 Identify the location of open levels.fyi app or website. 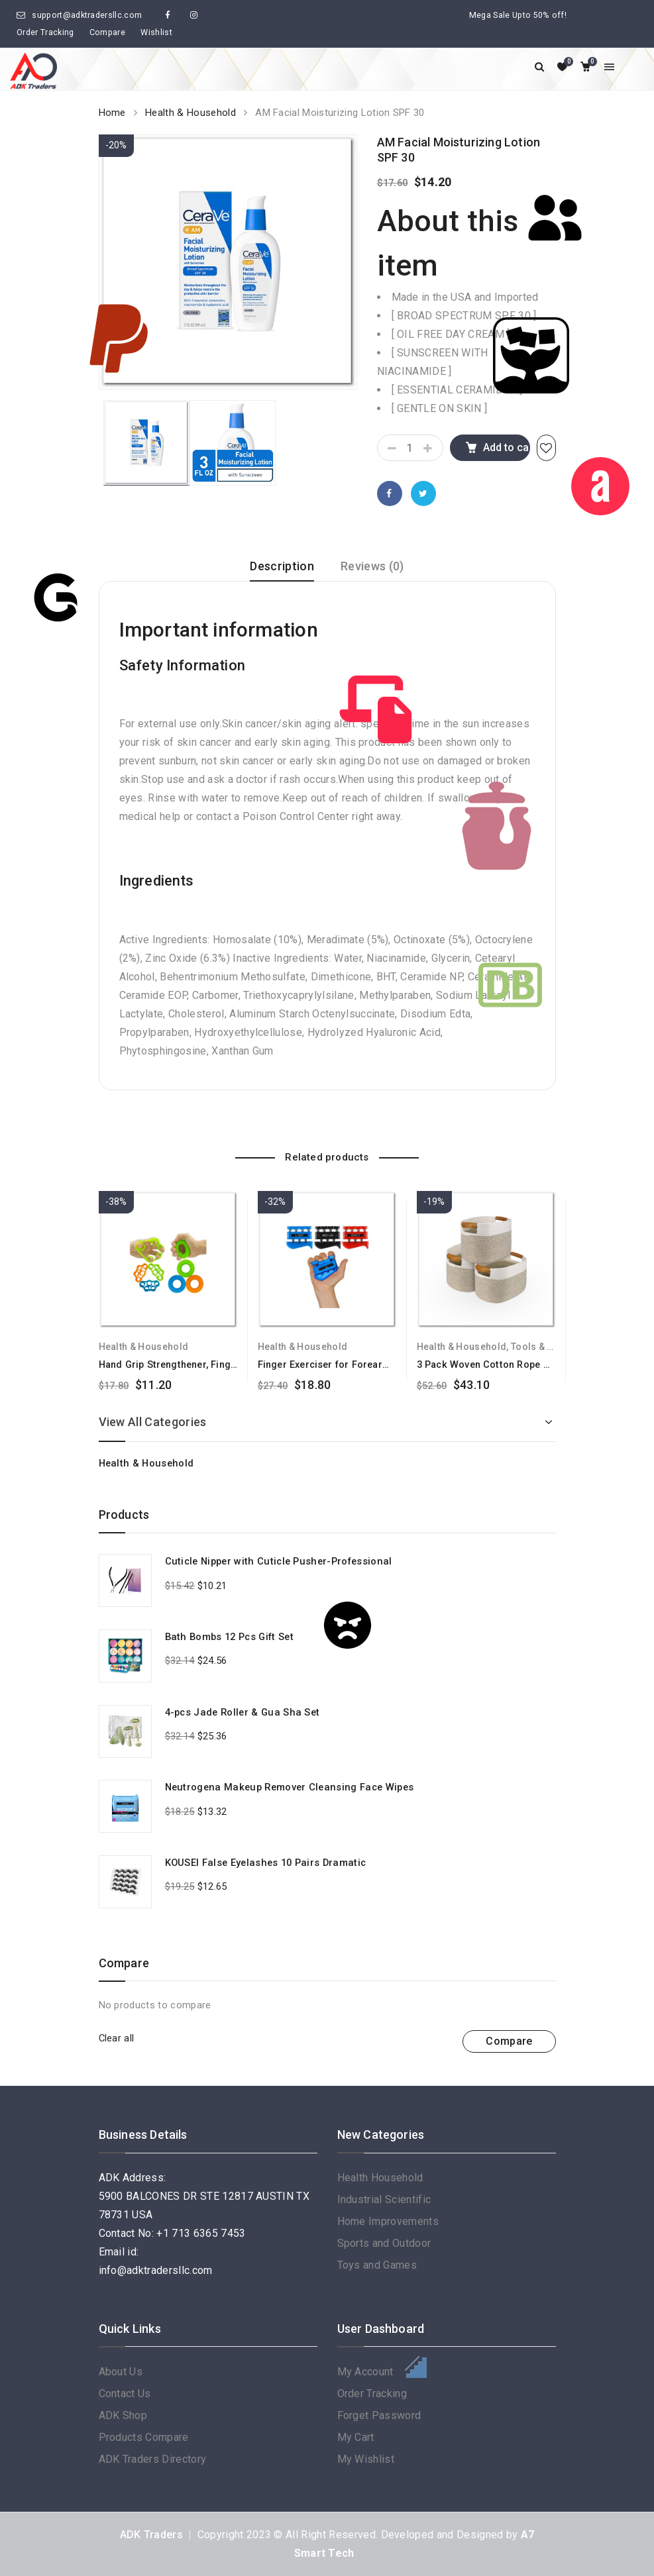
(415, 2367).